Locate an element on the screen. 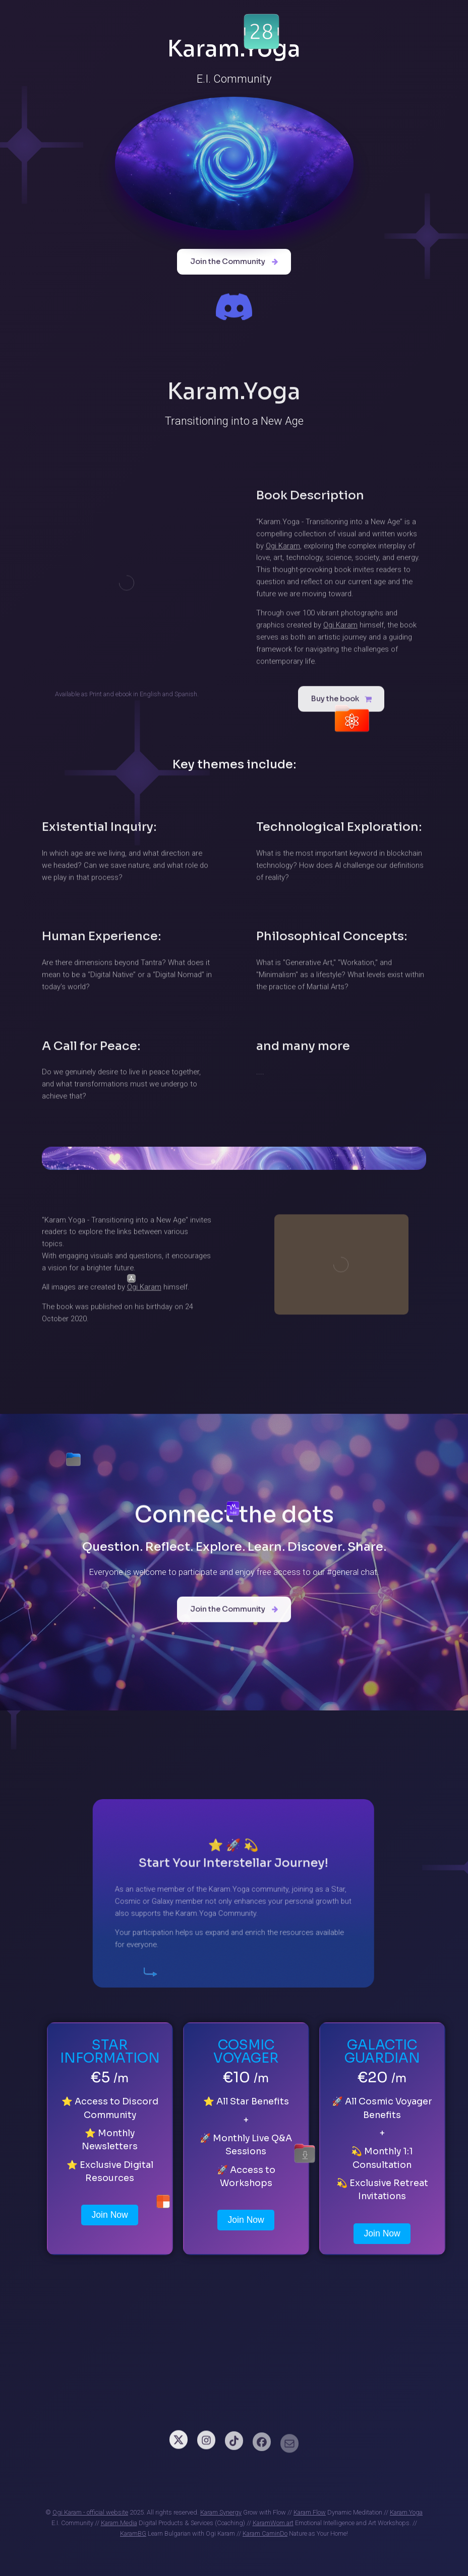  open your downloads folder is located at coordinates (305, 2153).